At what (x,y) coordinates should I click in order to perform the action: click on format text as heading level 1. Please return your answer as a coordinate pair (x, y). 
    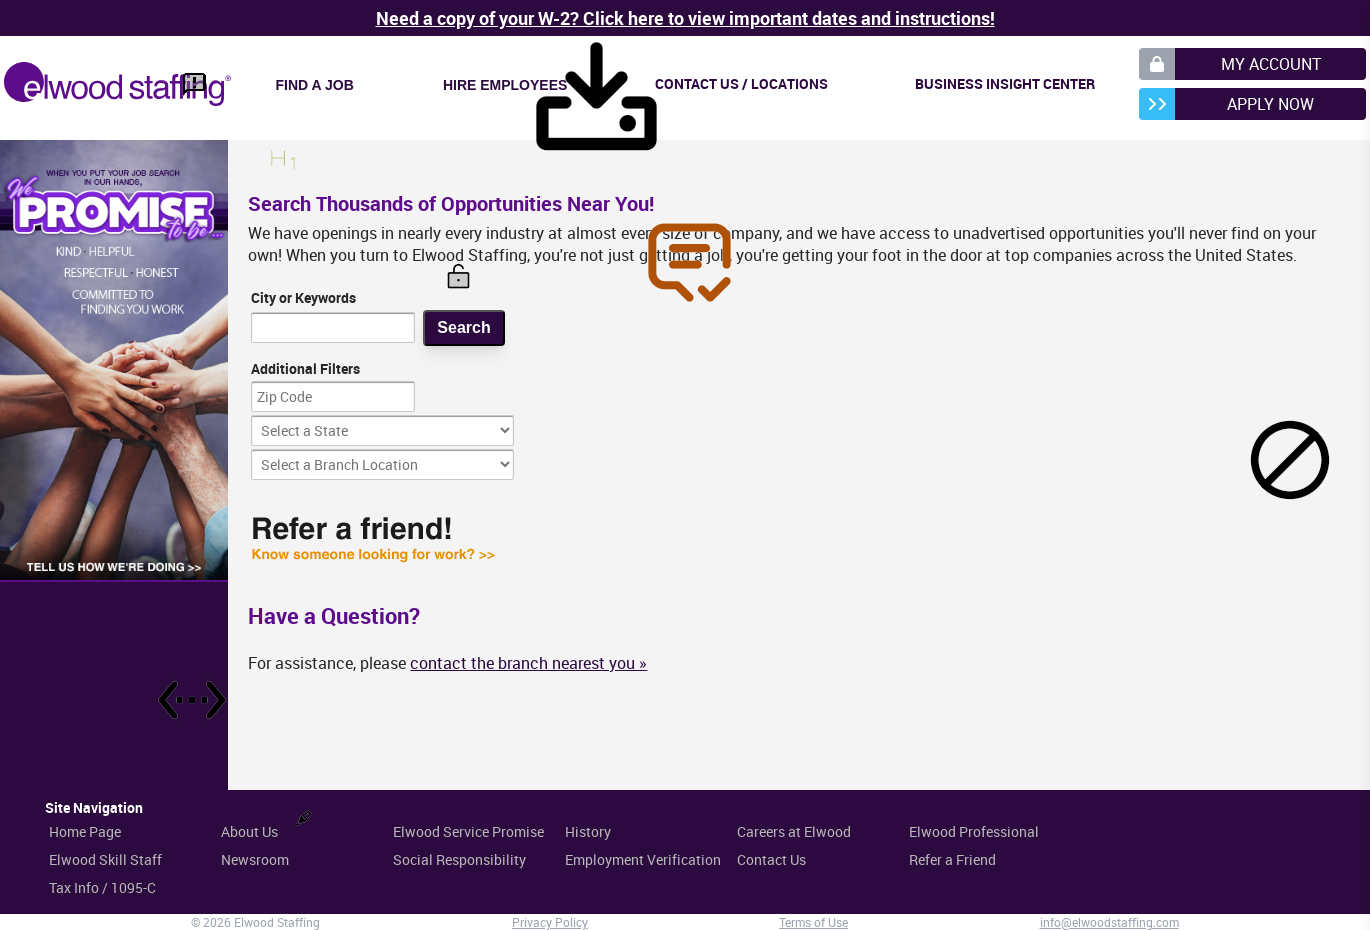
    Looking at the image, I should click on (282, 159).